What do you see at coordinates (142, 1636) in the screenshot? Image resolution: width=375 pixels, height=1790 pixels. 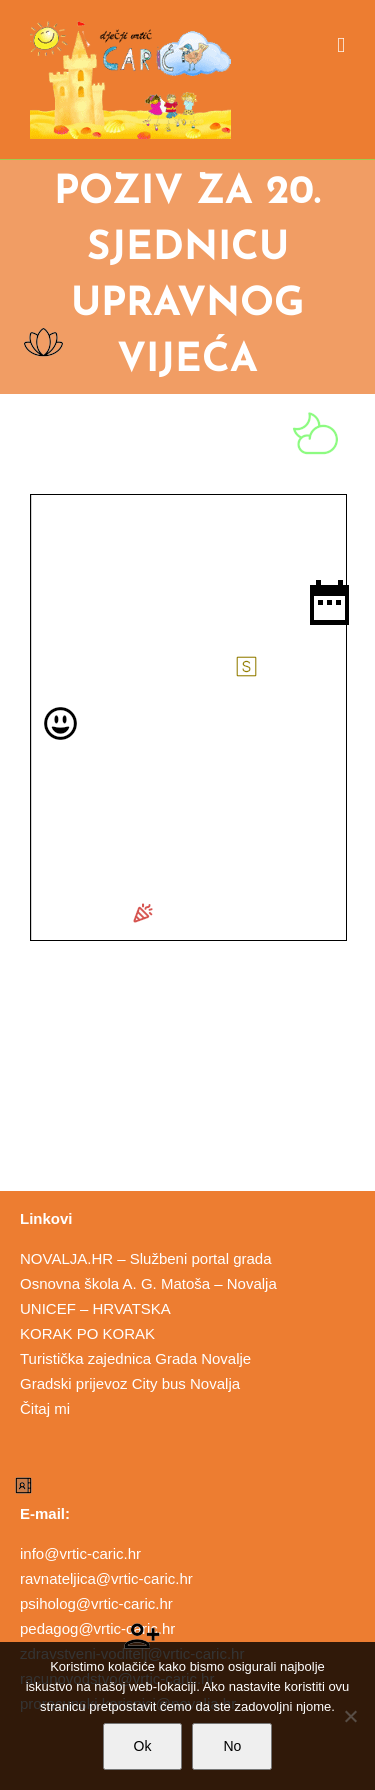 I see `add a new contact` at bounding box center [142, 1636].